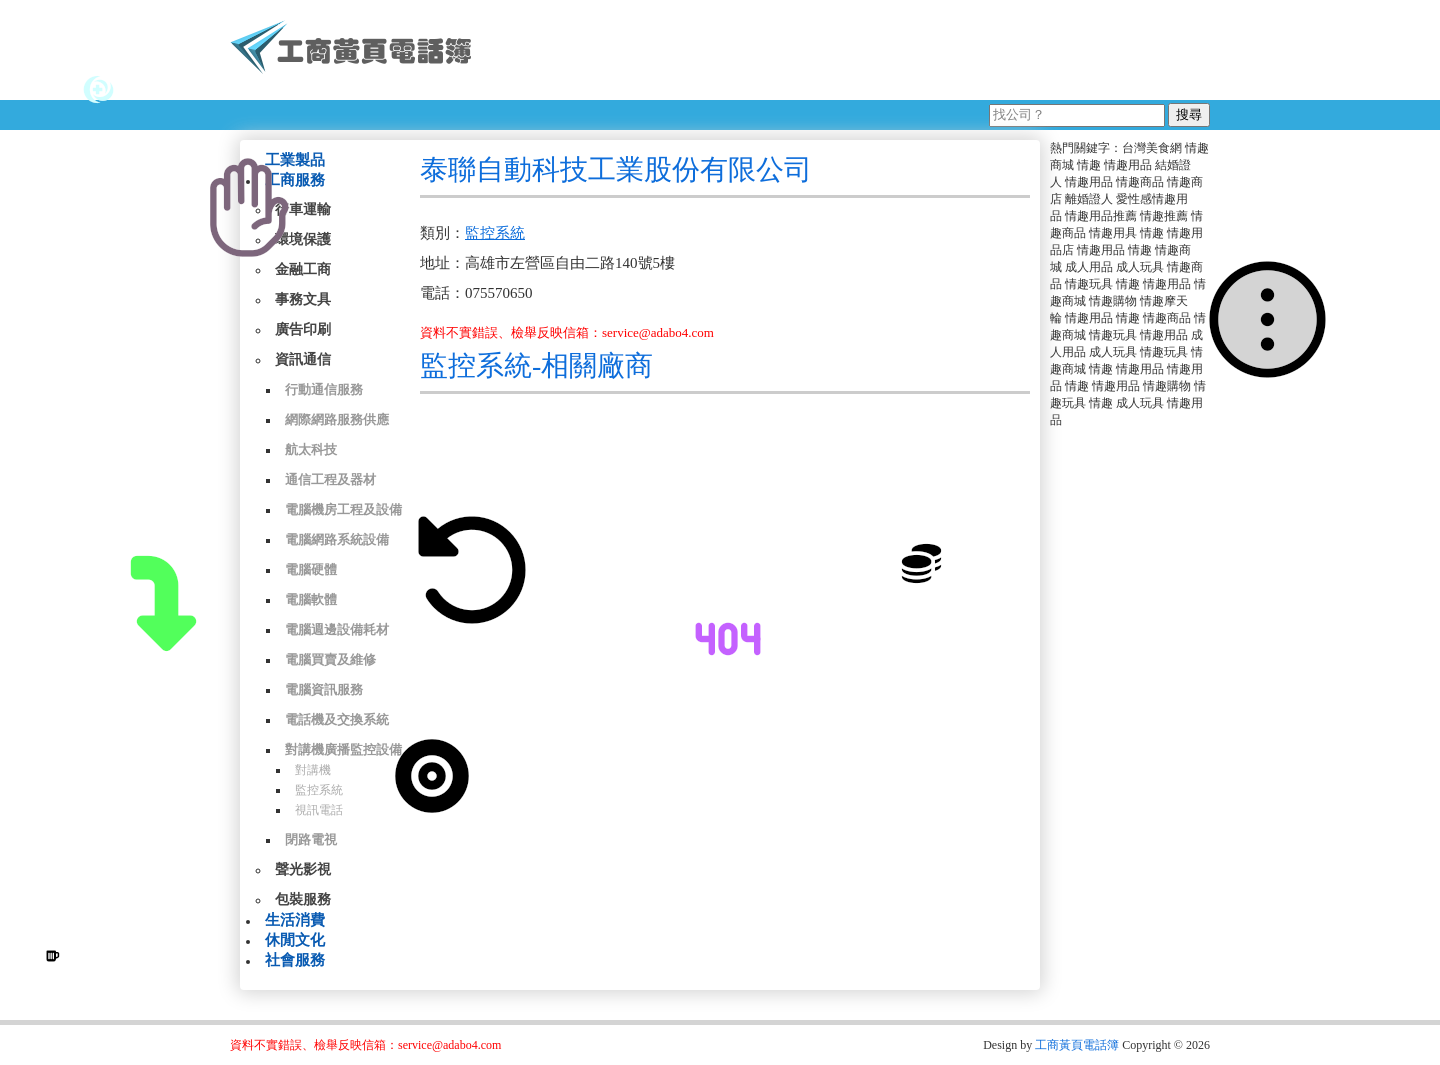 The height and width of the screenshot is (1065, 1440). I want to click on go down a level or subdirectory, so click(166, 603).